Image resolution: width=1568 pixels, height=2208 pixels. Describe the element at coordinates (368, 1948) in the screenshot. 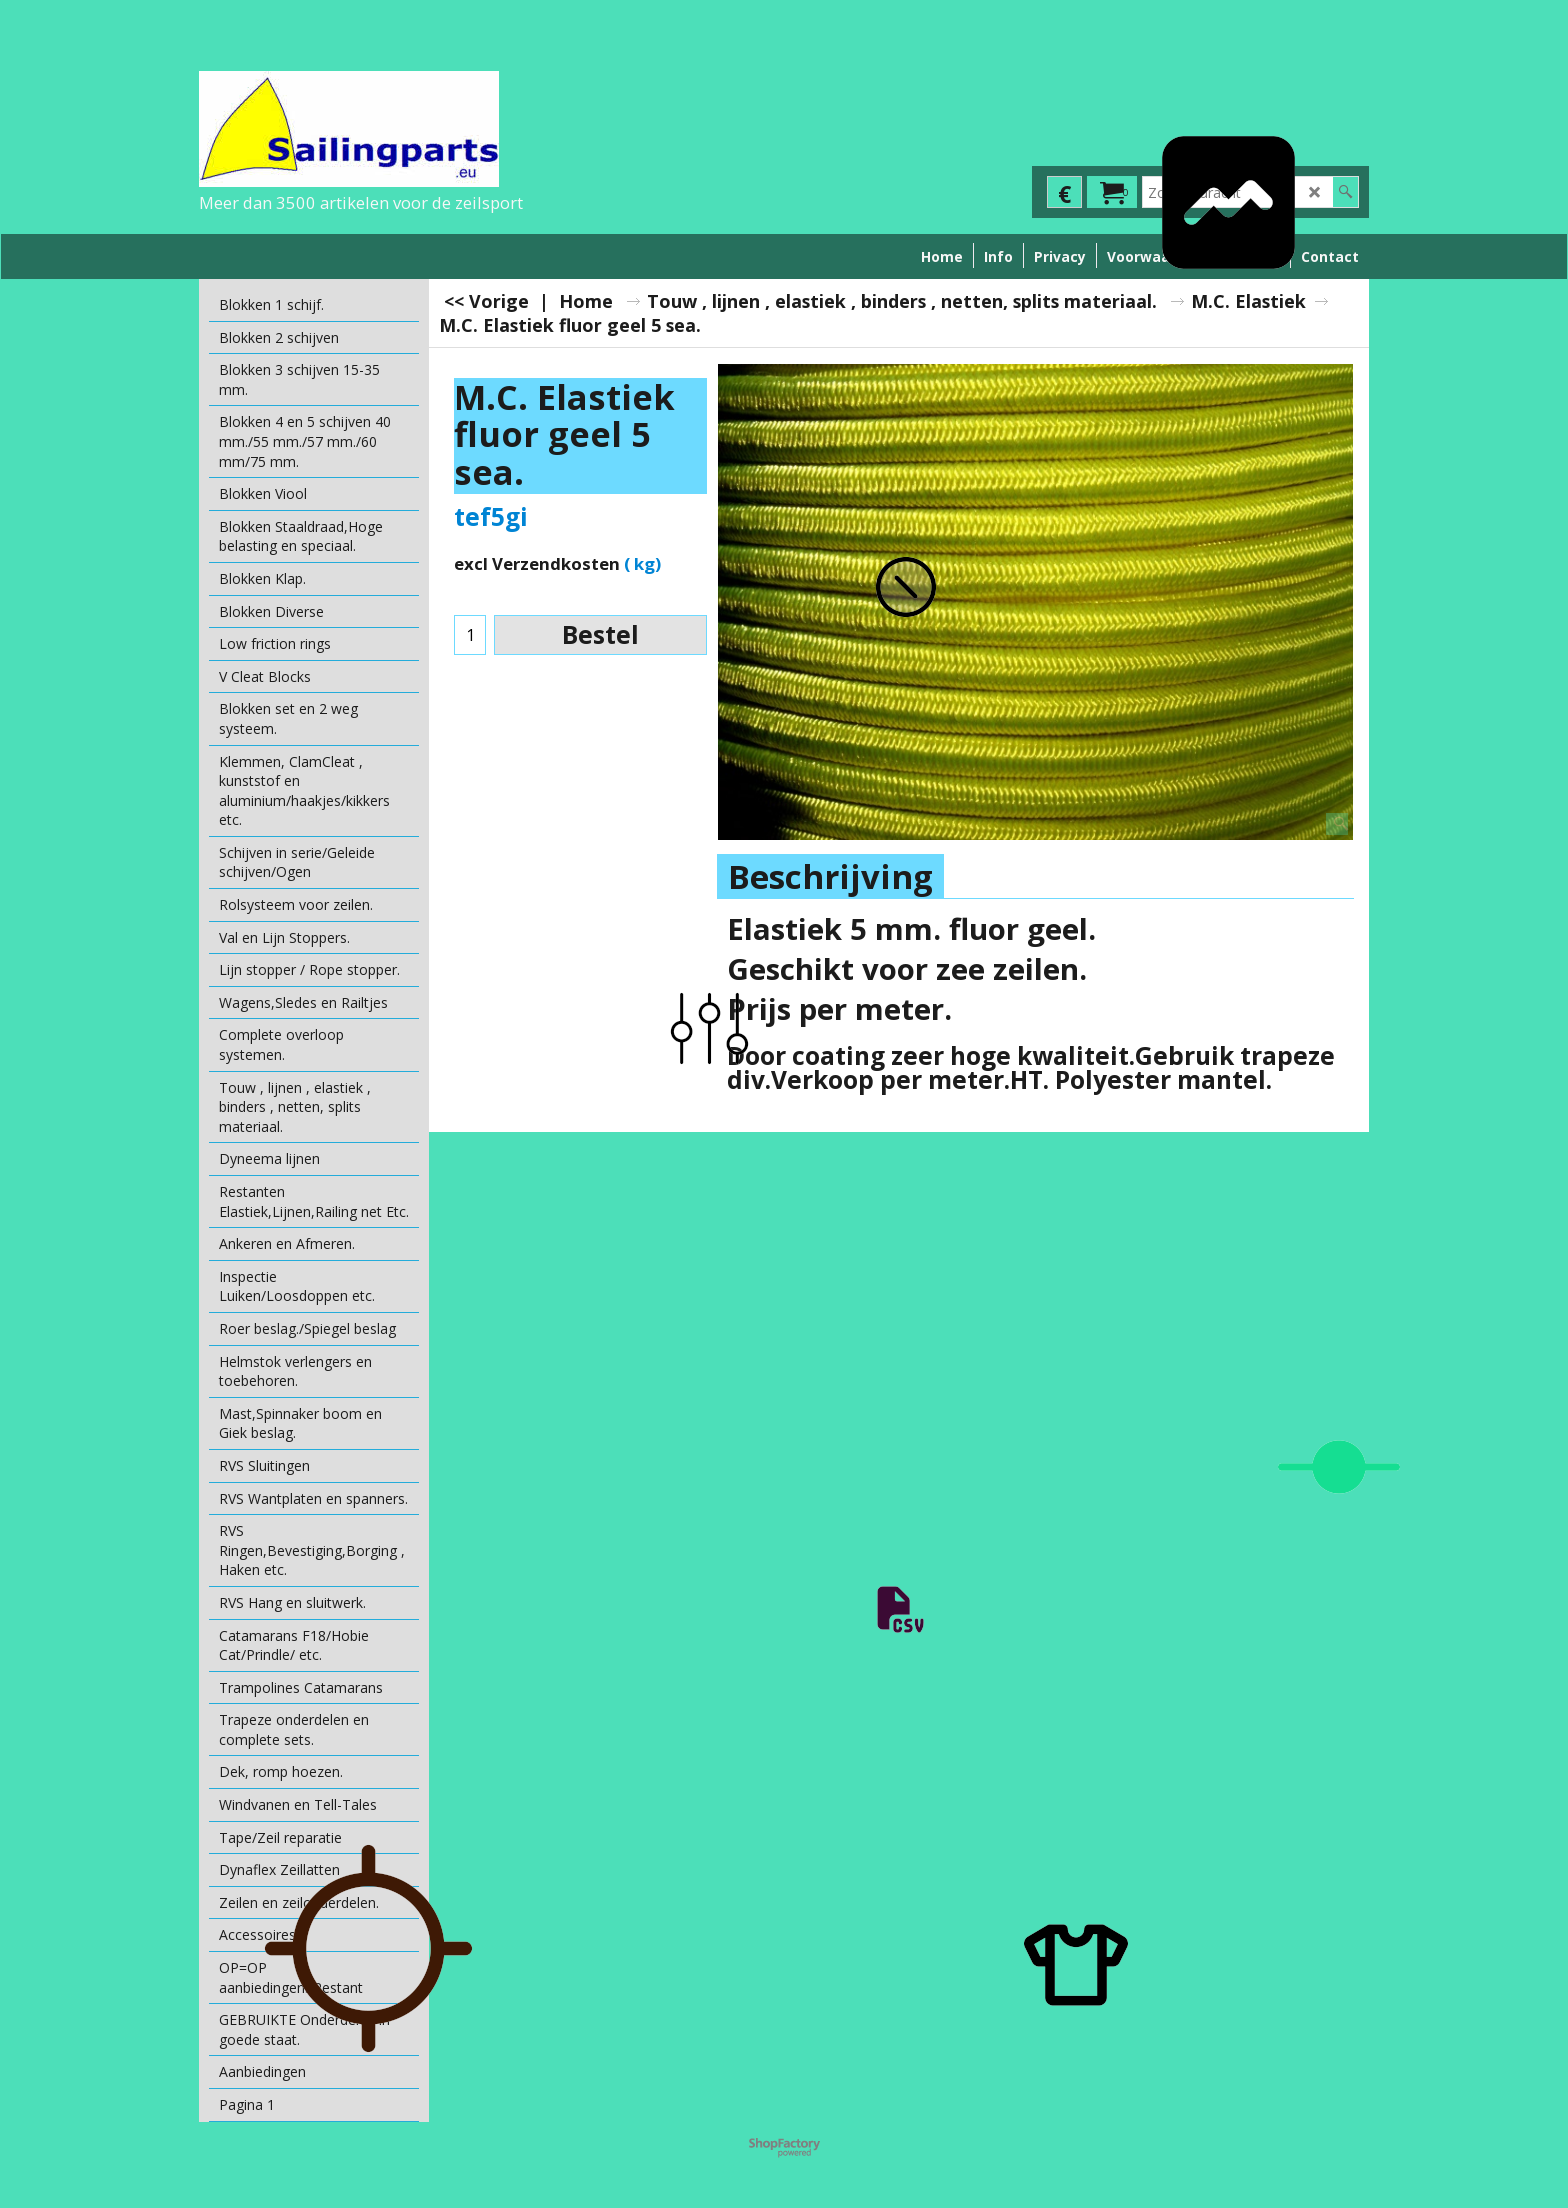

I see `center map on current location` at that location.